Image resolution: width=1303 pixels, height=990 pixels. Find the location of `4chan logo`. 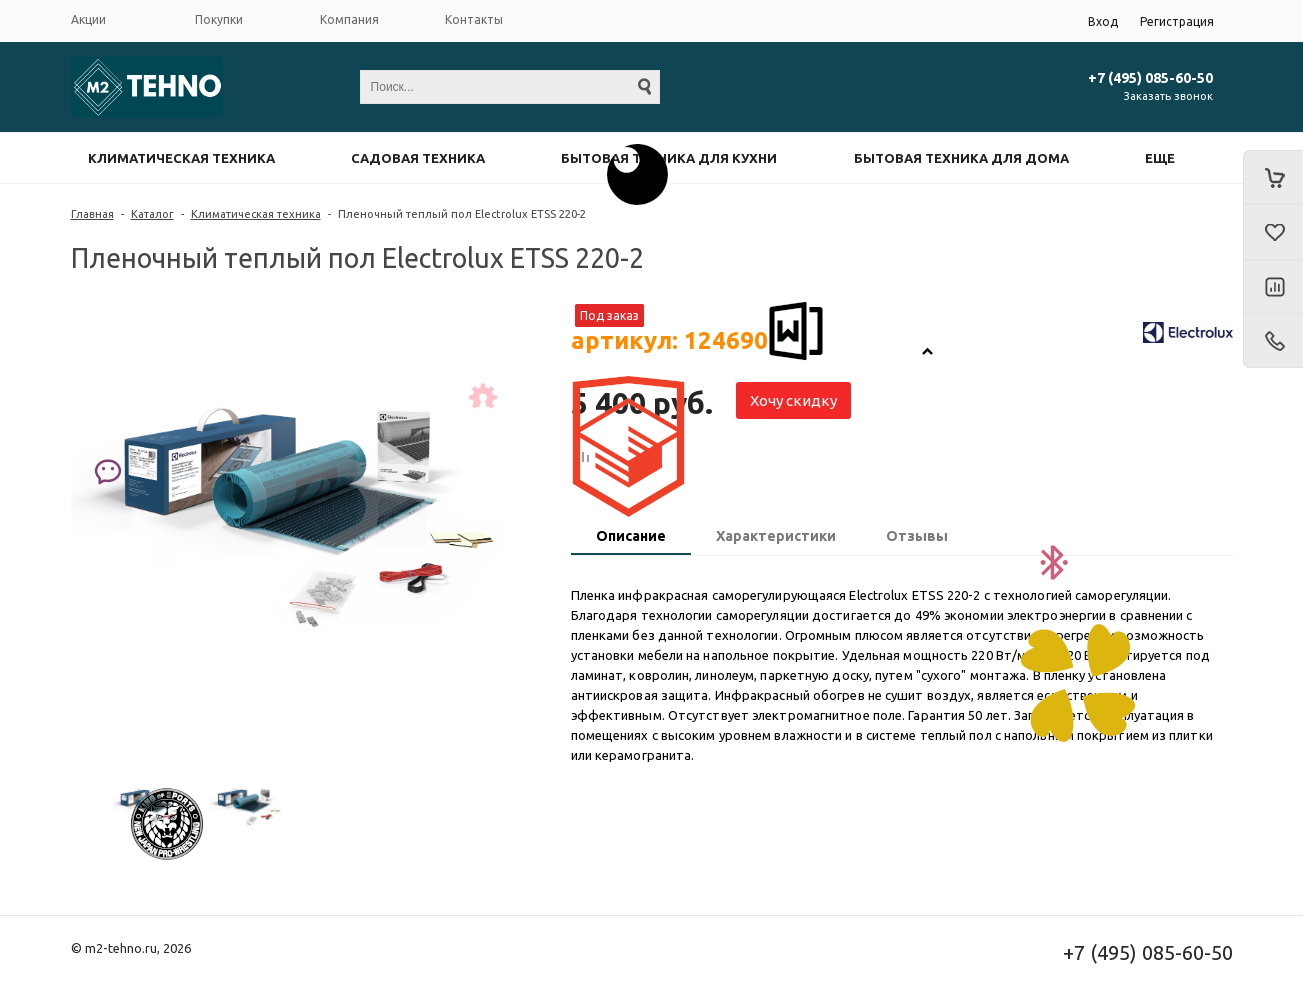

4chan logo is located at coordinates (1078, 683).